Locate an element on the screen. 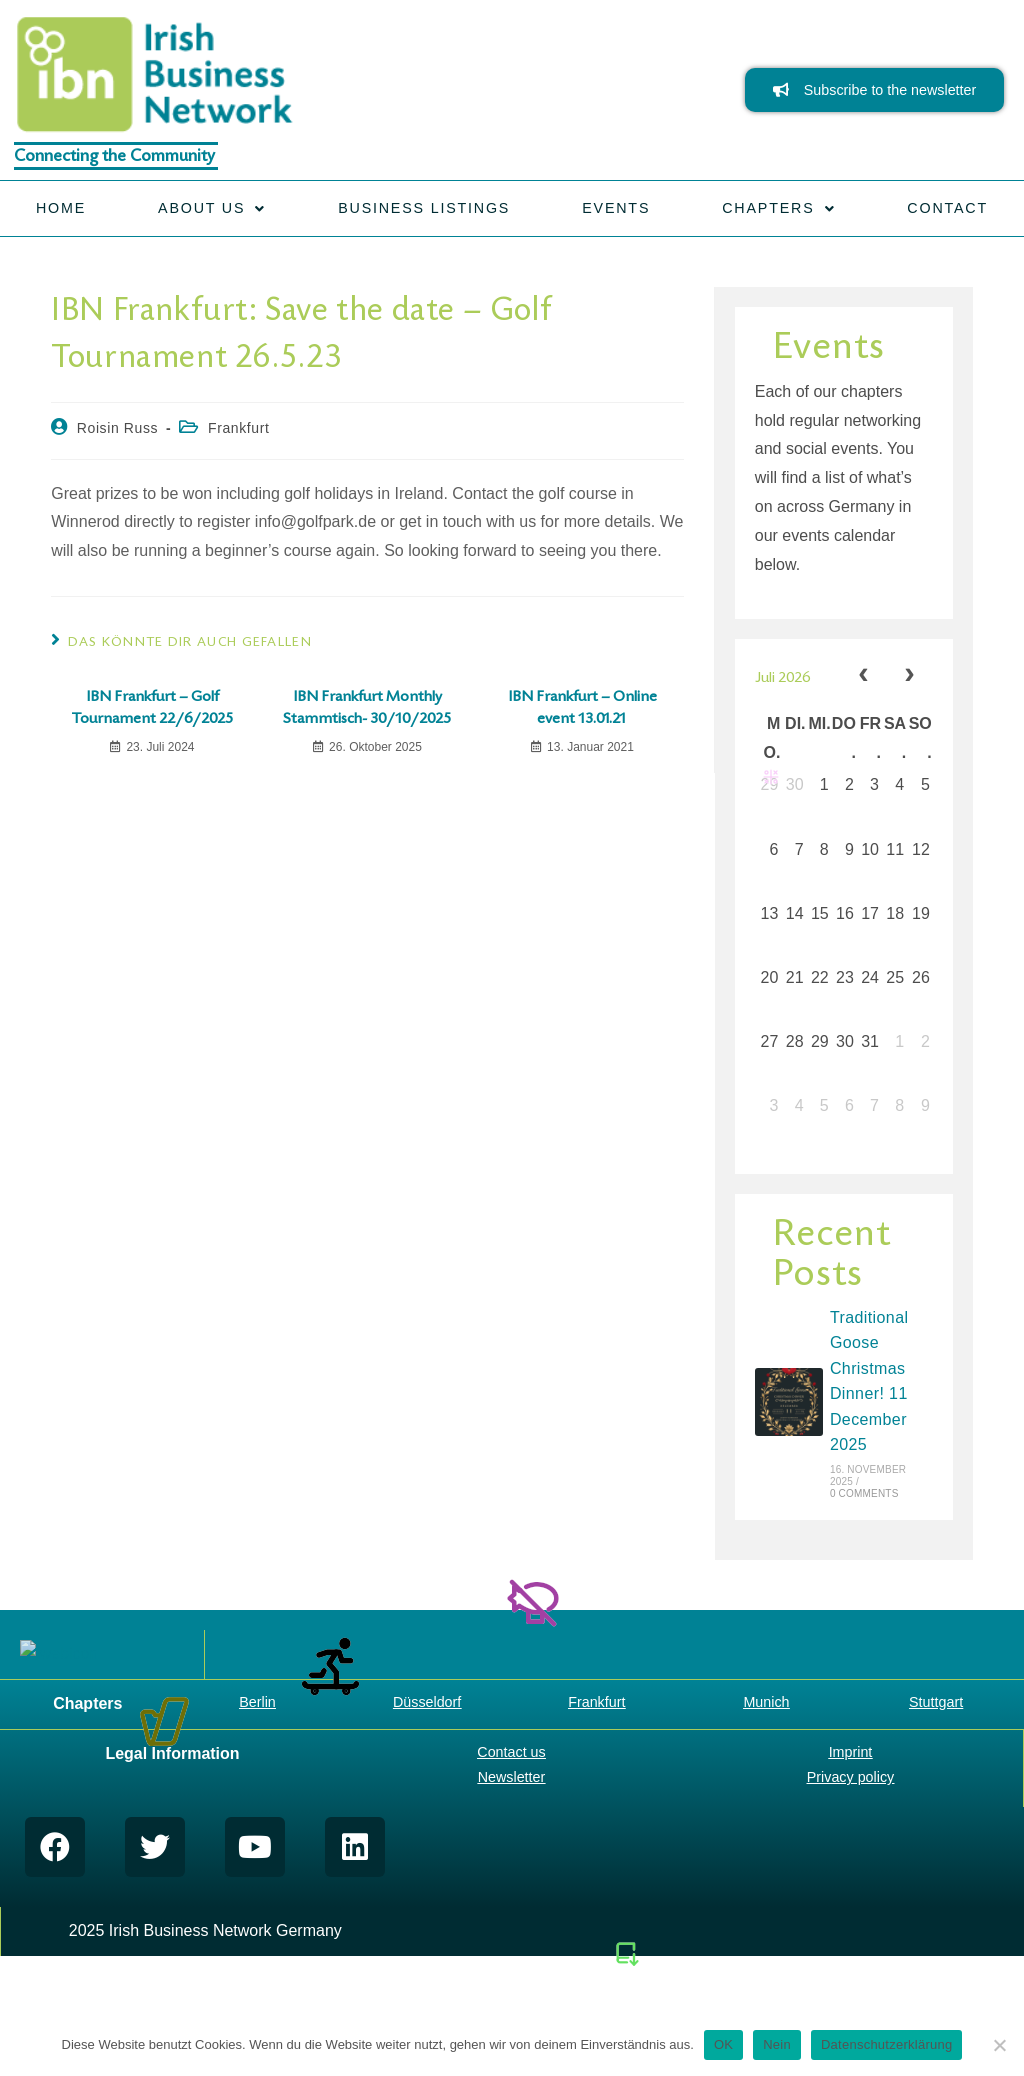  play tic-tac-toe game is located at coordinates (771, 777).